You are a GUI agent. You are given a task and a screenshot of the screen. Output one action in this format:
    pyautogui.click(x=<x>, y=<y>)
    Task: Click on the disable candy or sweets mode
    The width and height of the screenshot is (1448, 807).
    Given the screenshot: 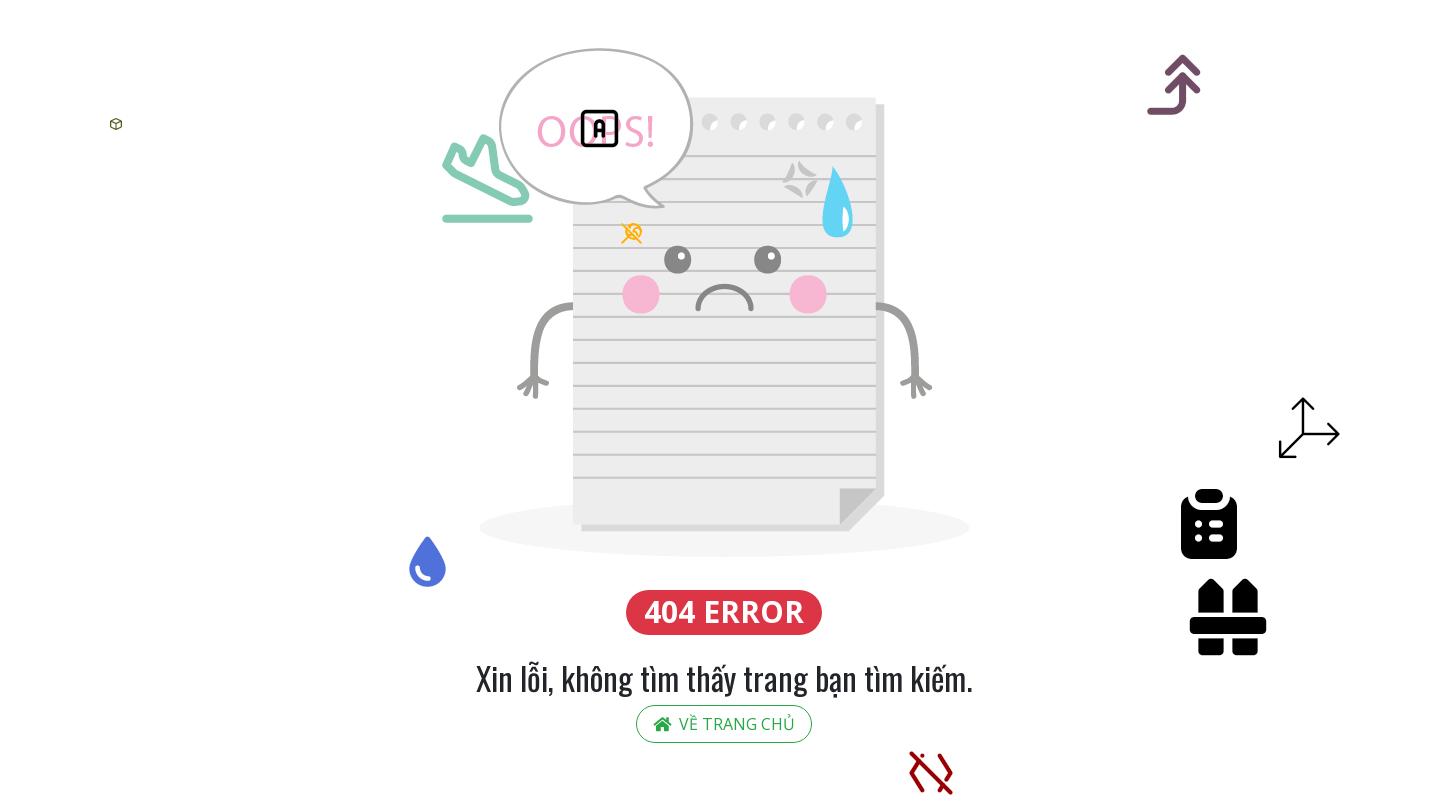 What is the action you would take?
    pyautogui.click(x=631, y=233)
    